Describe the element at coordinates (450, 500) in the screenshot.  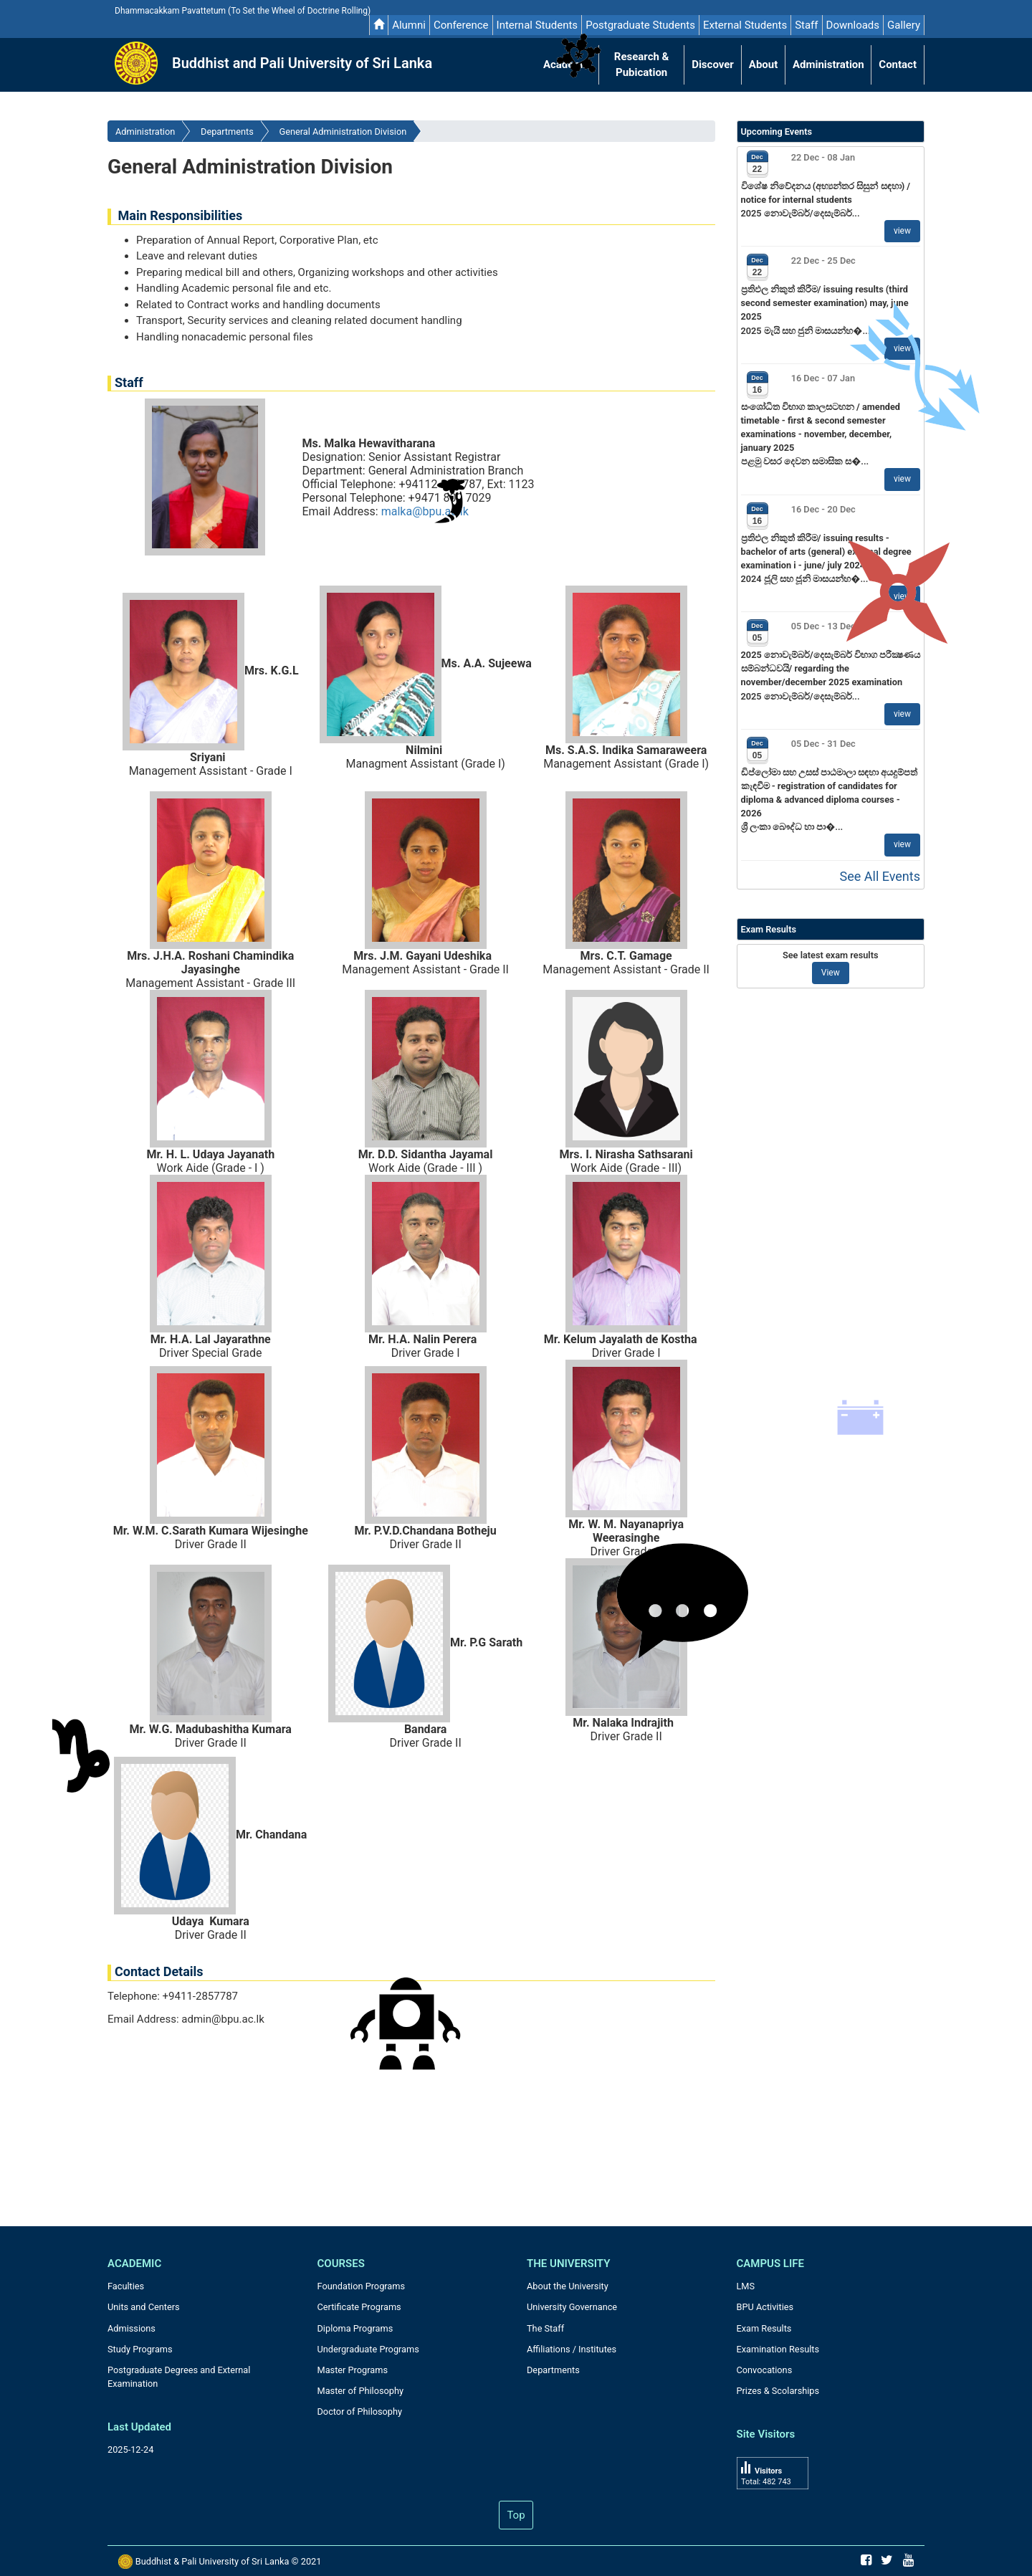
I see `viking-themed beverage or tavern feature` at that location.